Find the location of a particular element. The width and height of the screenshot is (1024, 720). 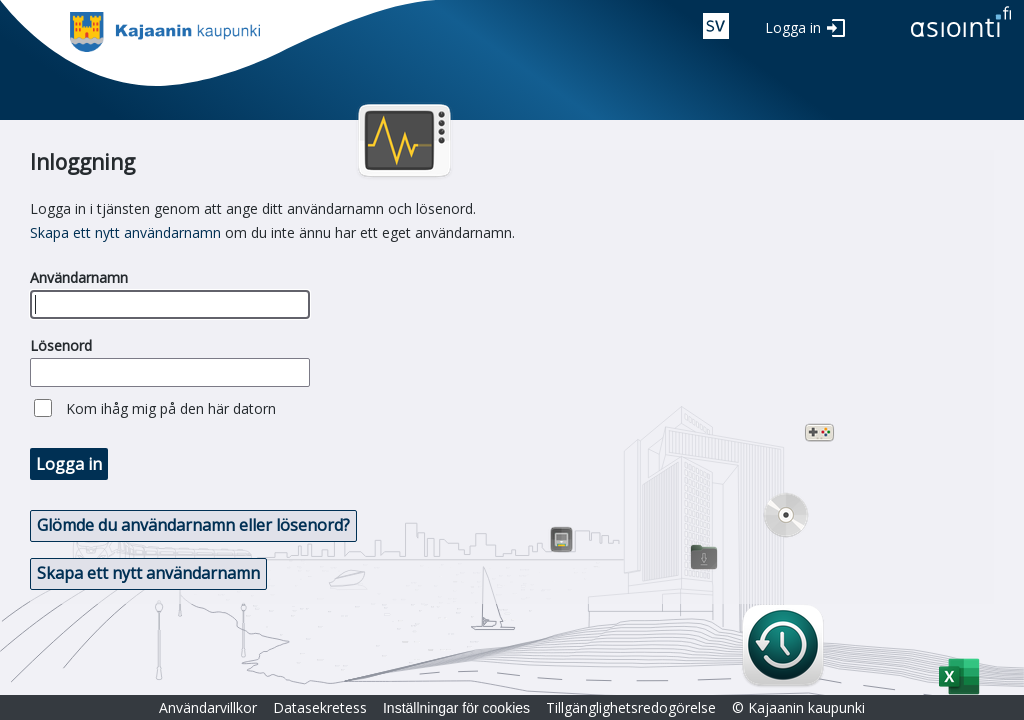

open system monitor application is located at coordinates (404, 140).